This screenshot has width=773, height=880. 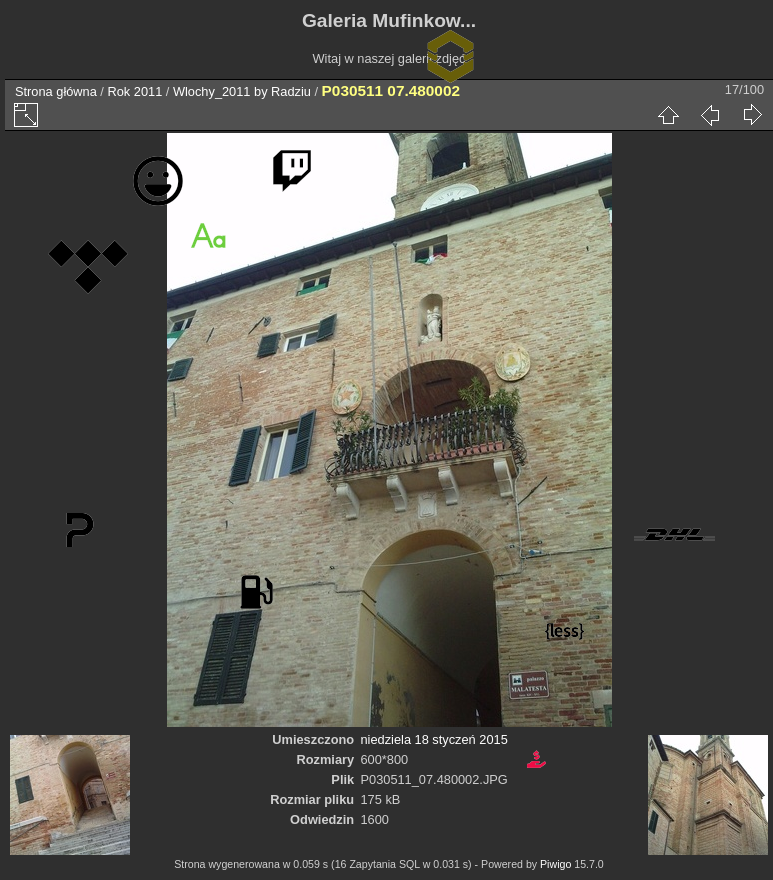 I want to click on adjust text size settings, so click(x=208, y=235).